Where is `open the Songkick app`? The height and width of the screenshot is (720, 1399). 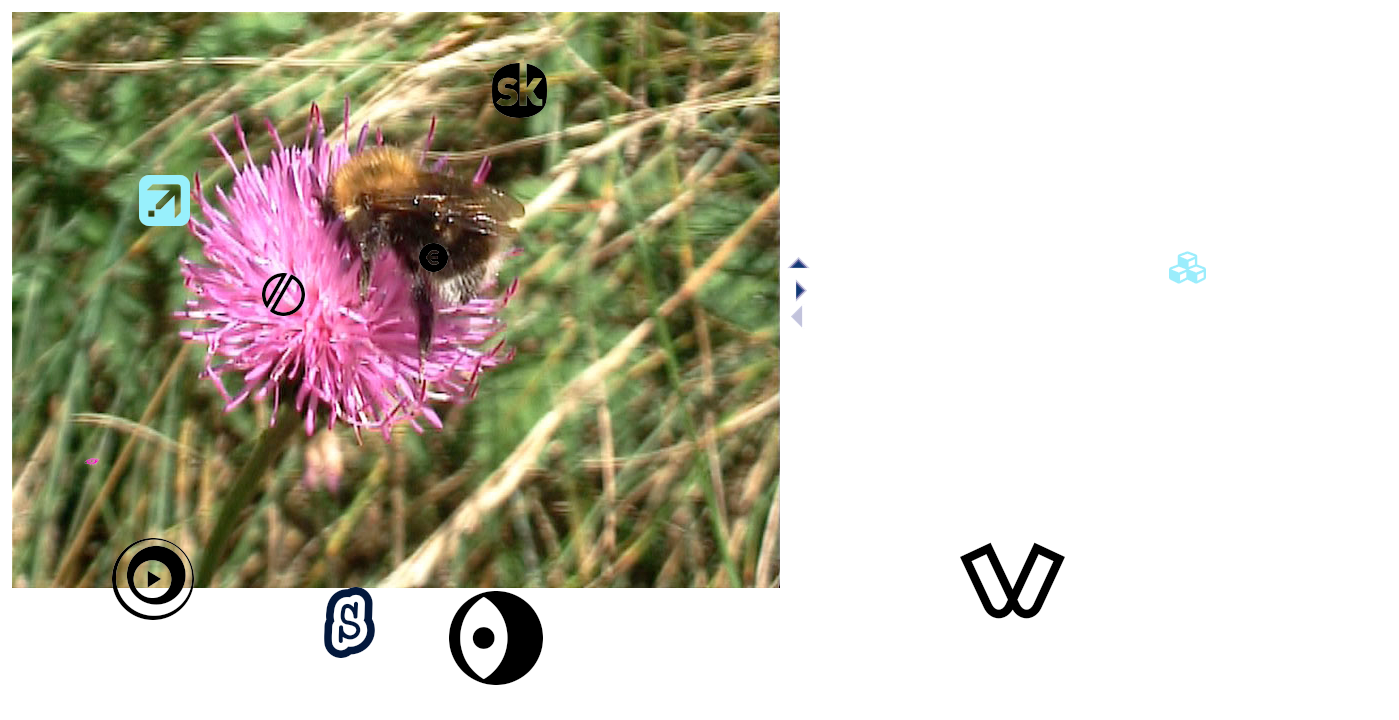 open the Songkick app is located at coordinates (519, 90).